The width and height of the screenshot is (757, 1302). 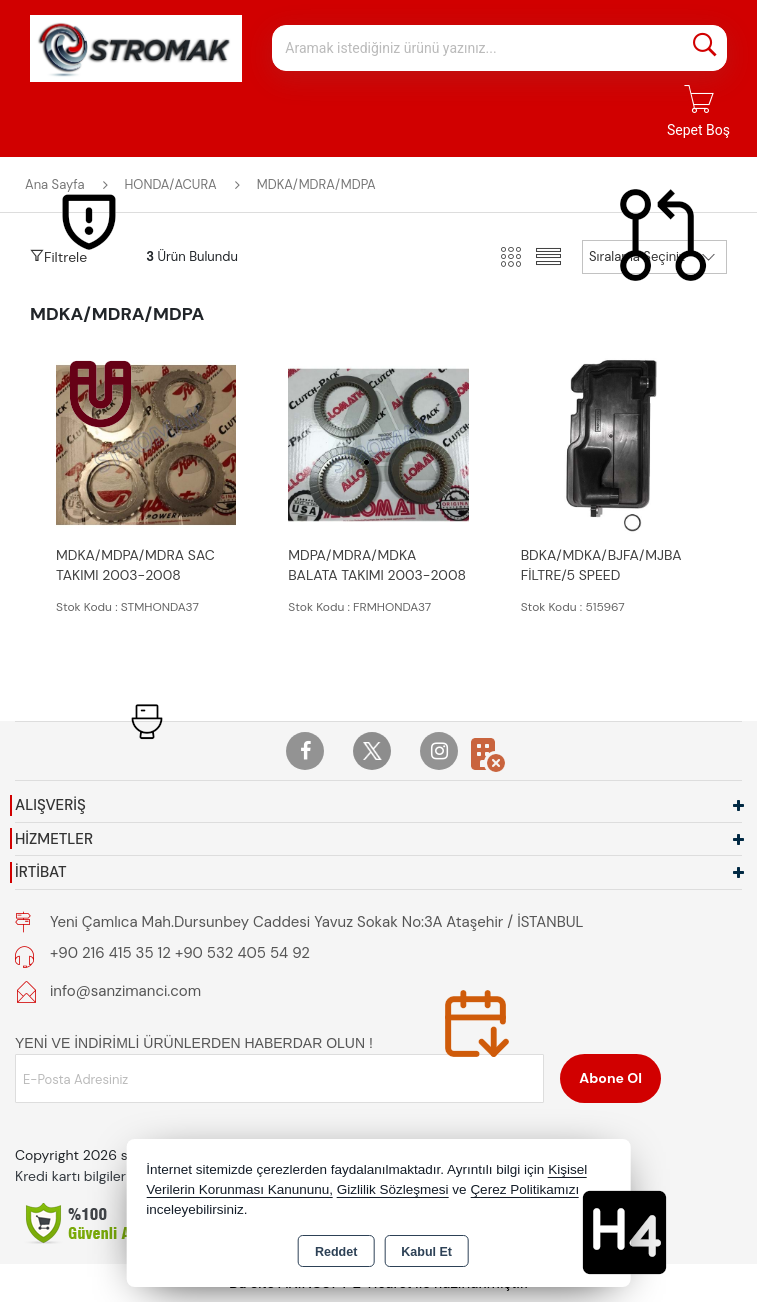 What do you see at coordinates (100, 391) in the screenshot?
I see `activate magnetic selection or snapping tool` at bounding box center [100, 391].